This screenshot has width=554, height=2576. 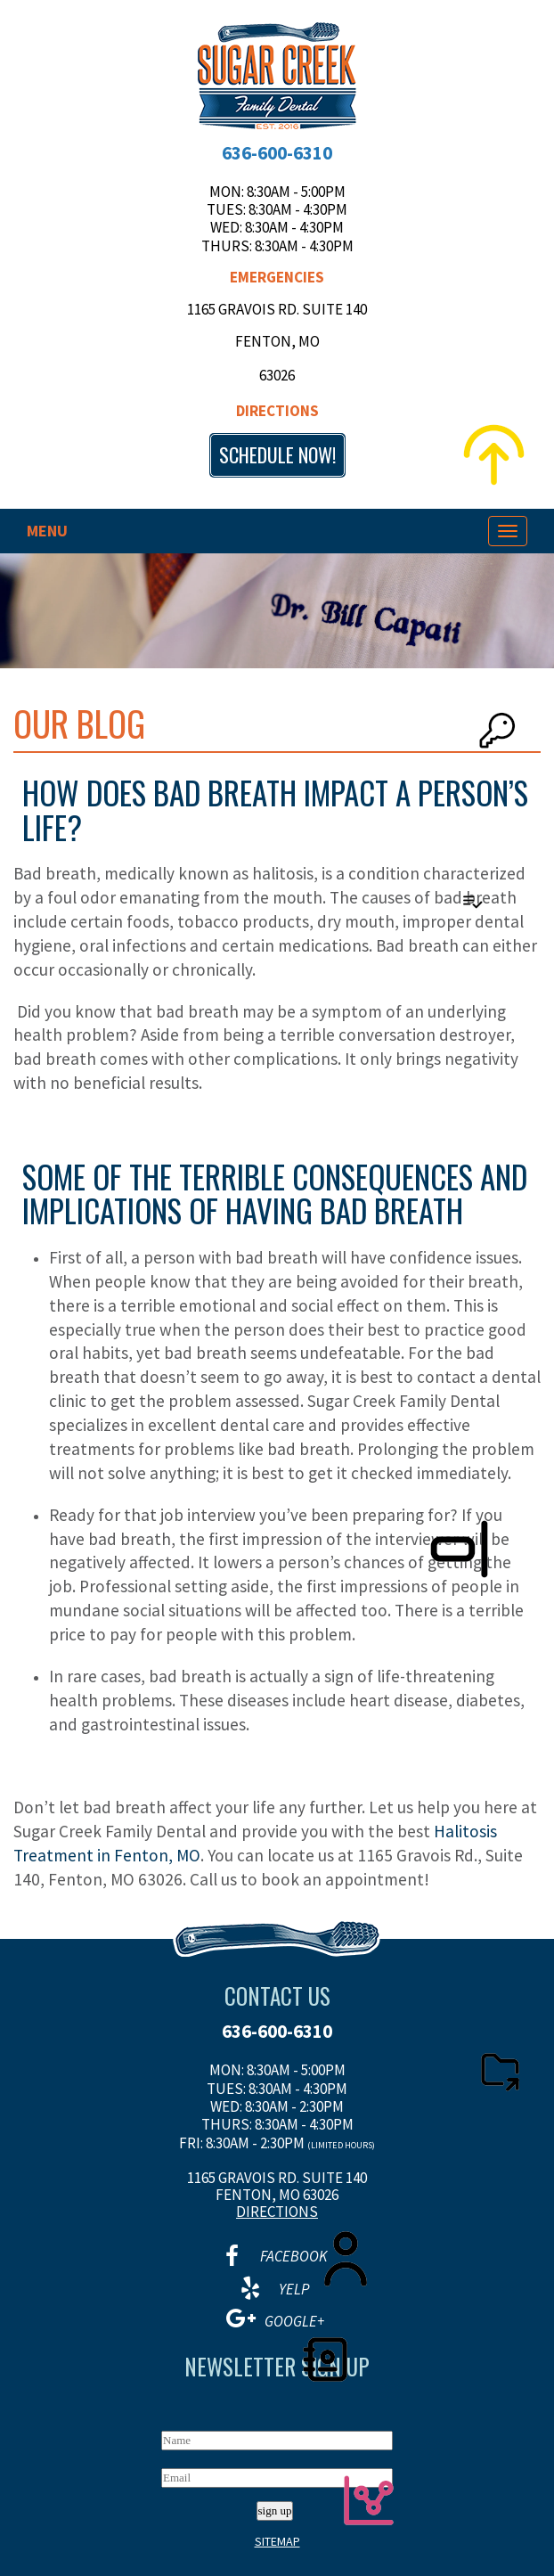 I want to click on item successfully added to playlist, so click(x=472, y=901).